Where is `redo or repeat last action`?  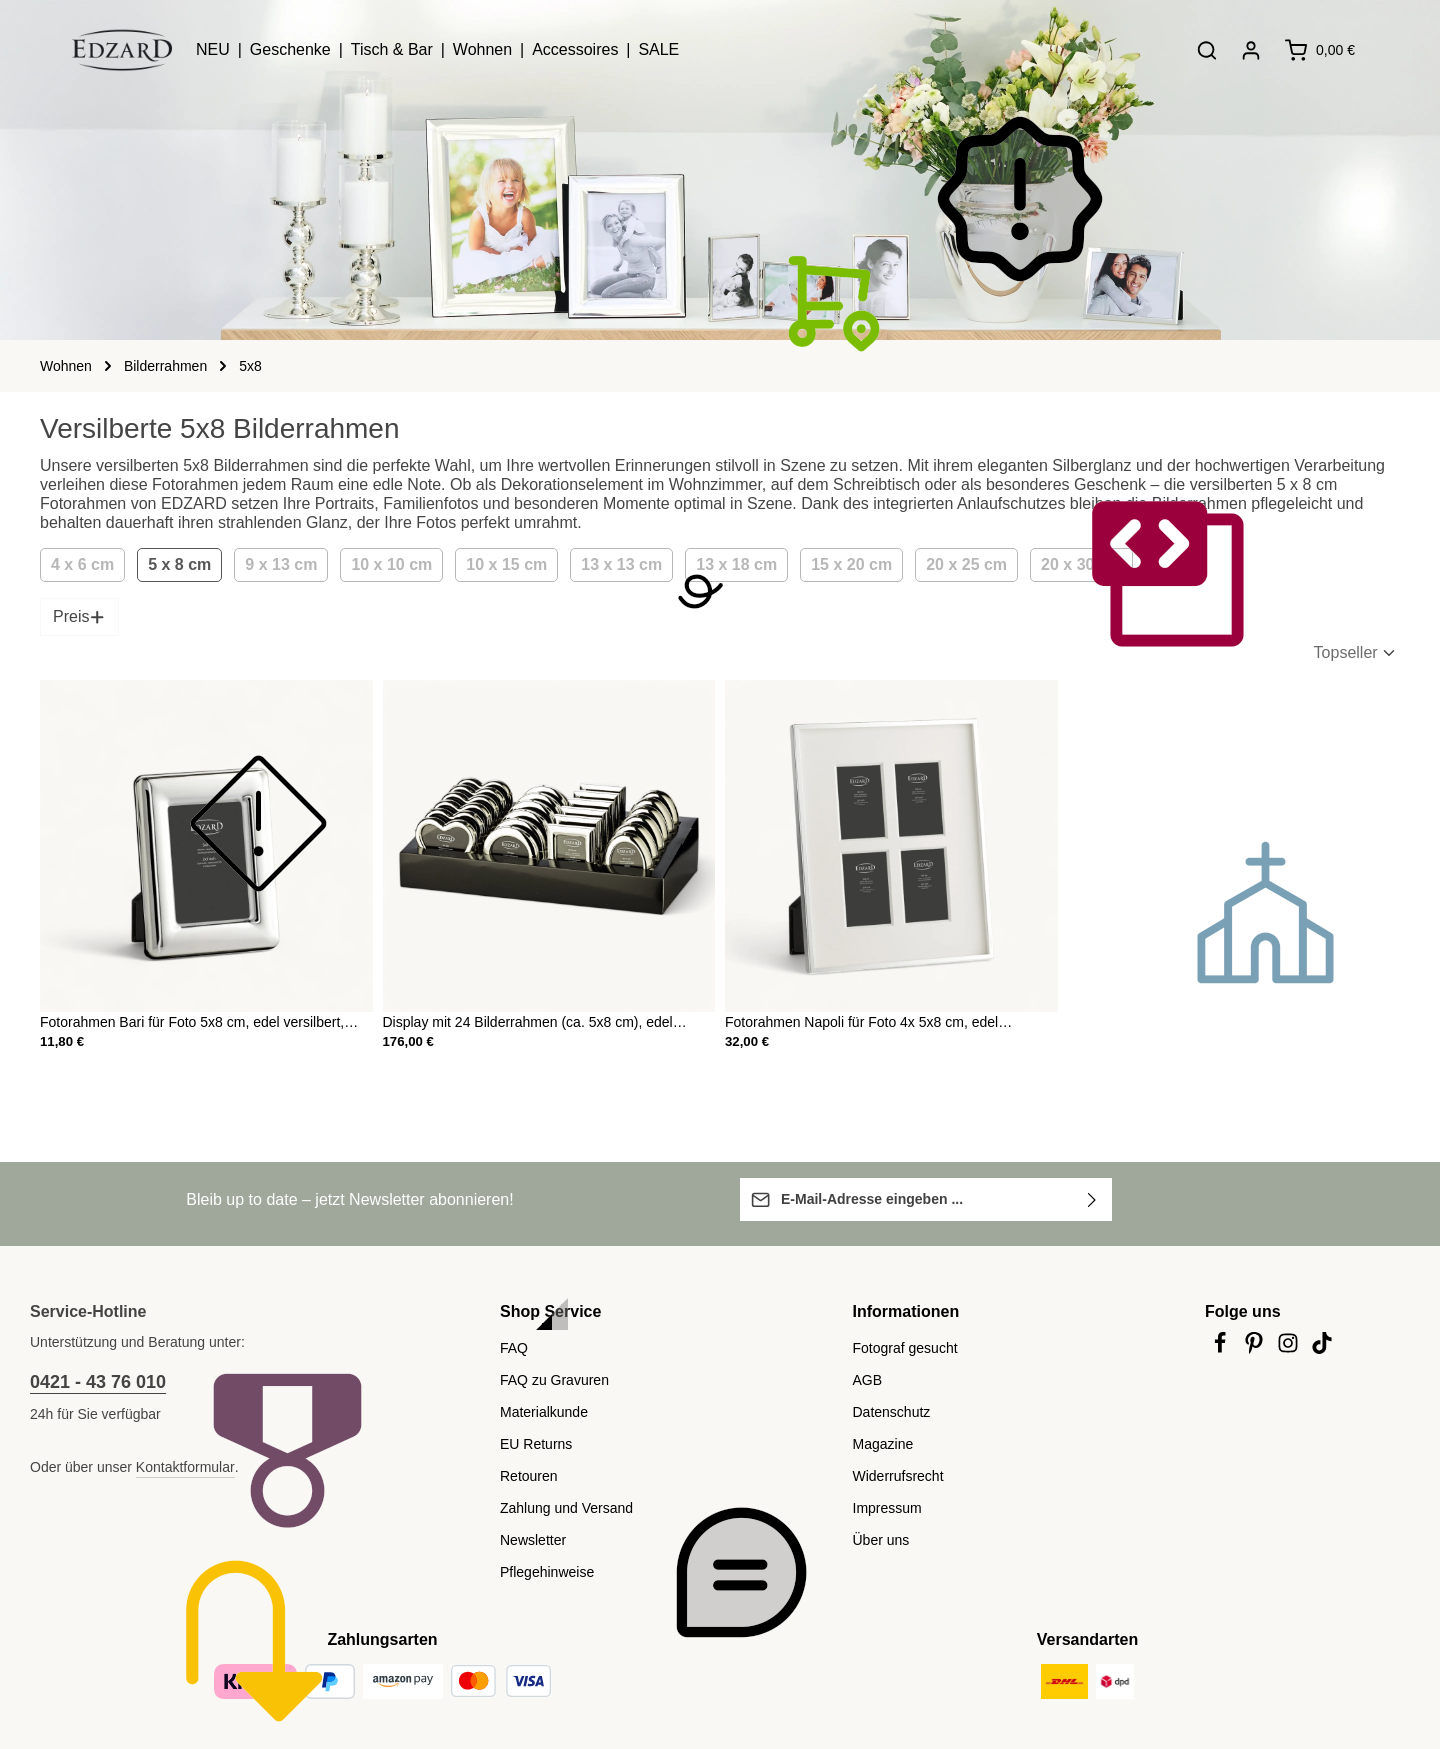 redo or repeat last action is located at coordinates (248, 1641).